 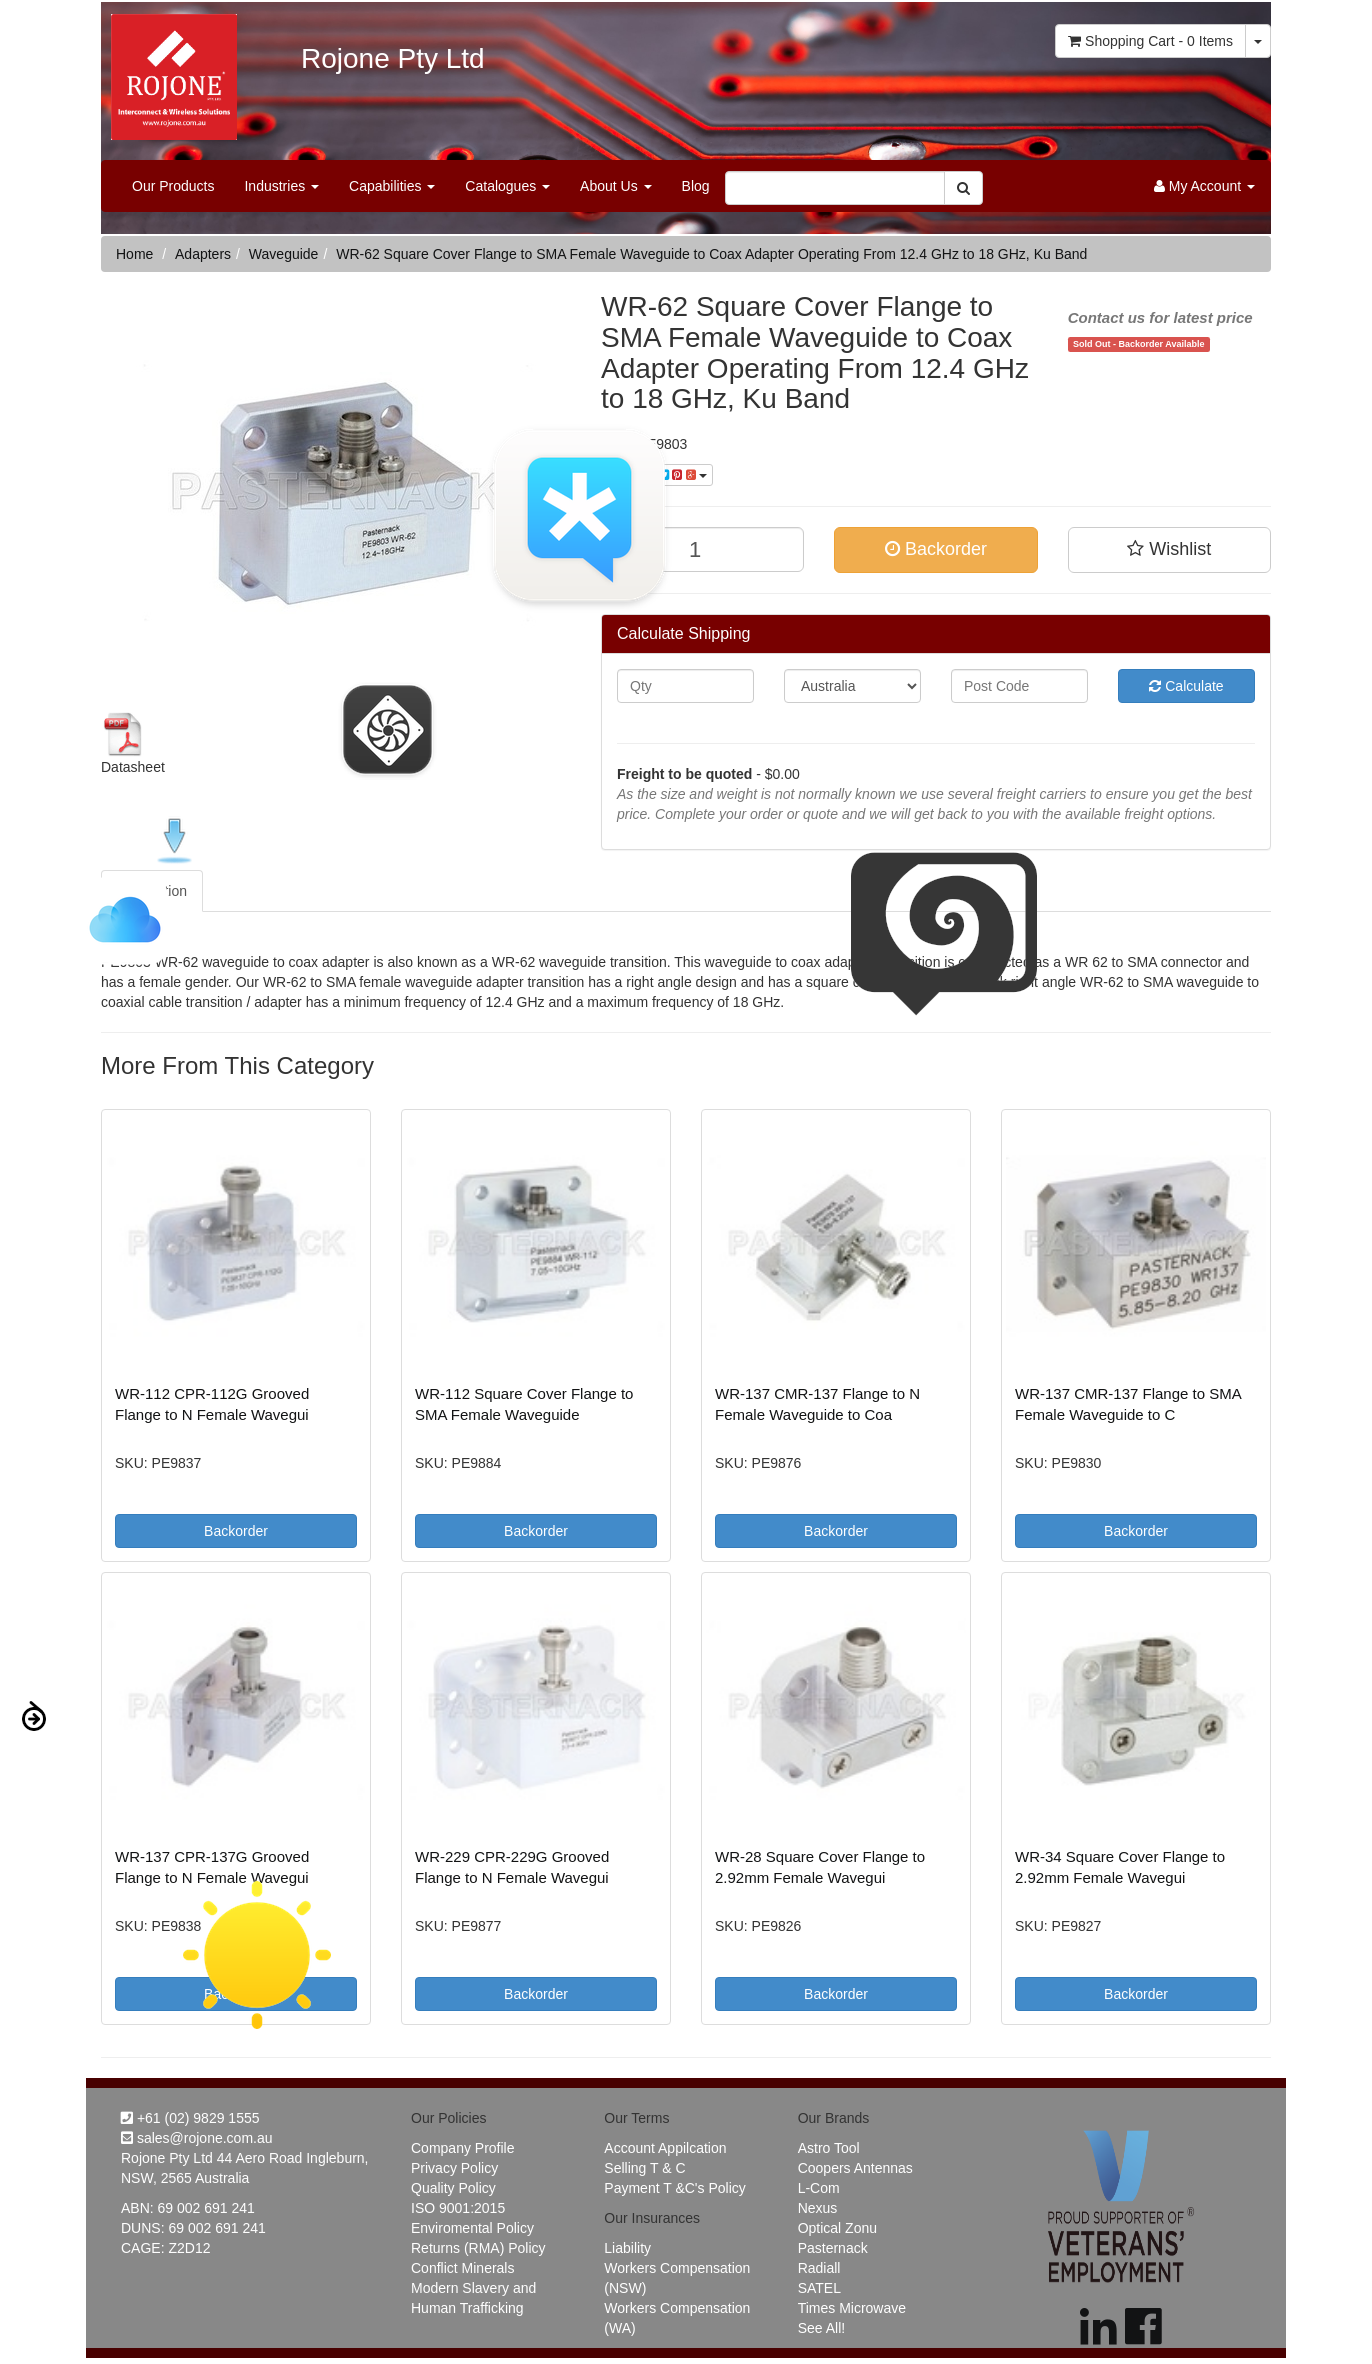 I want to click on navigate to Doctrine PHP library documentation, so click(x=34, y=1716).